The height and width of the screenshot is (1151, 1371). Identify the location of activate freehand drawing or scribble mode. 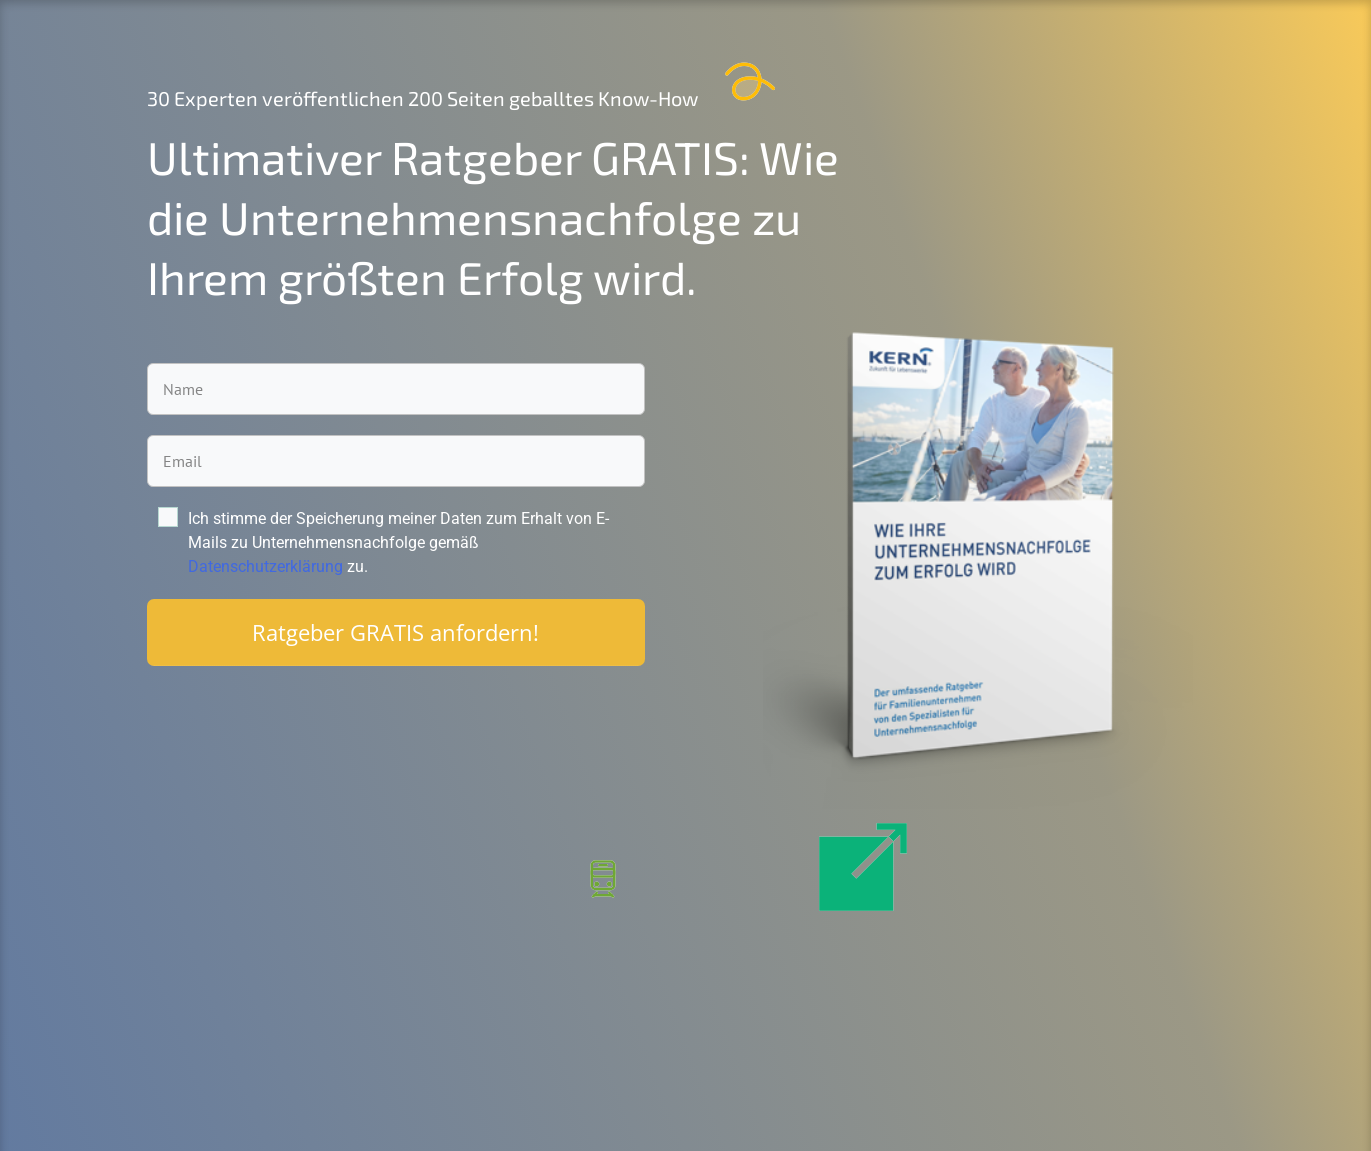
(747, 81).